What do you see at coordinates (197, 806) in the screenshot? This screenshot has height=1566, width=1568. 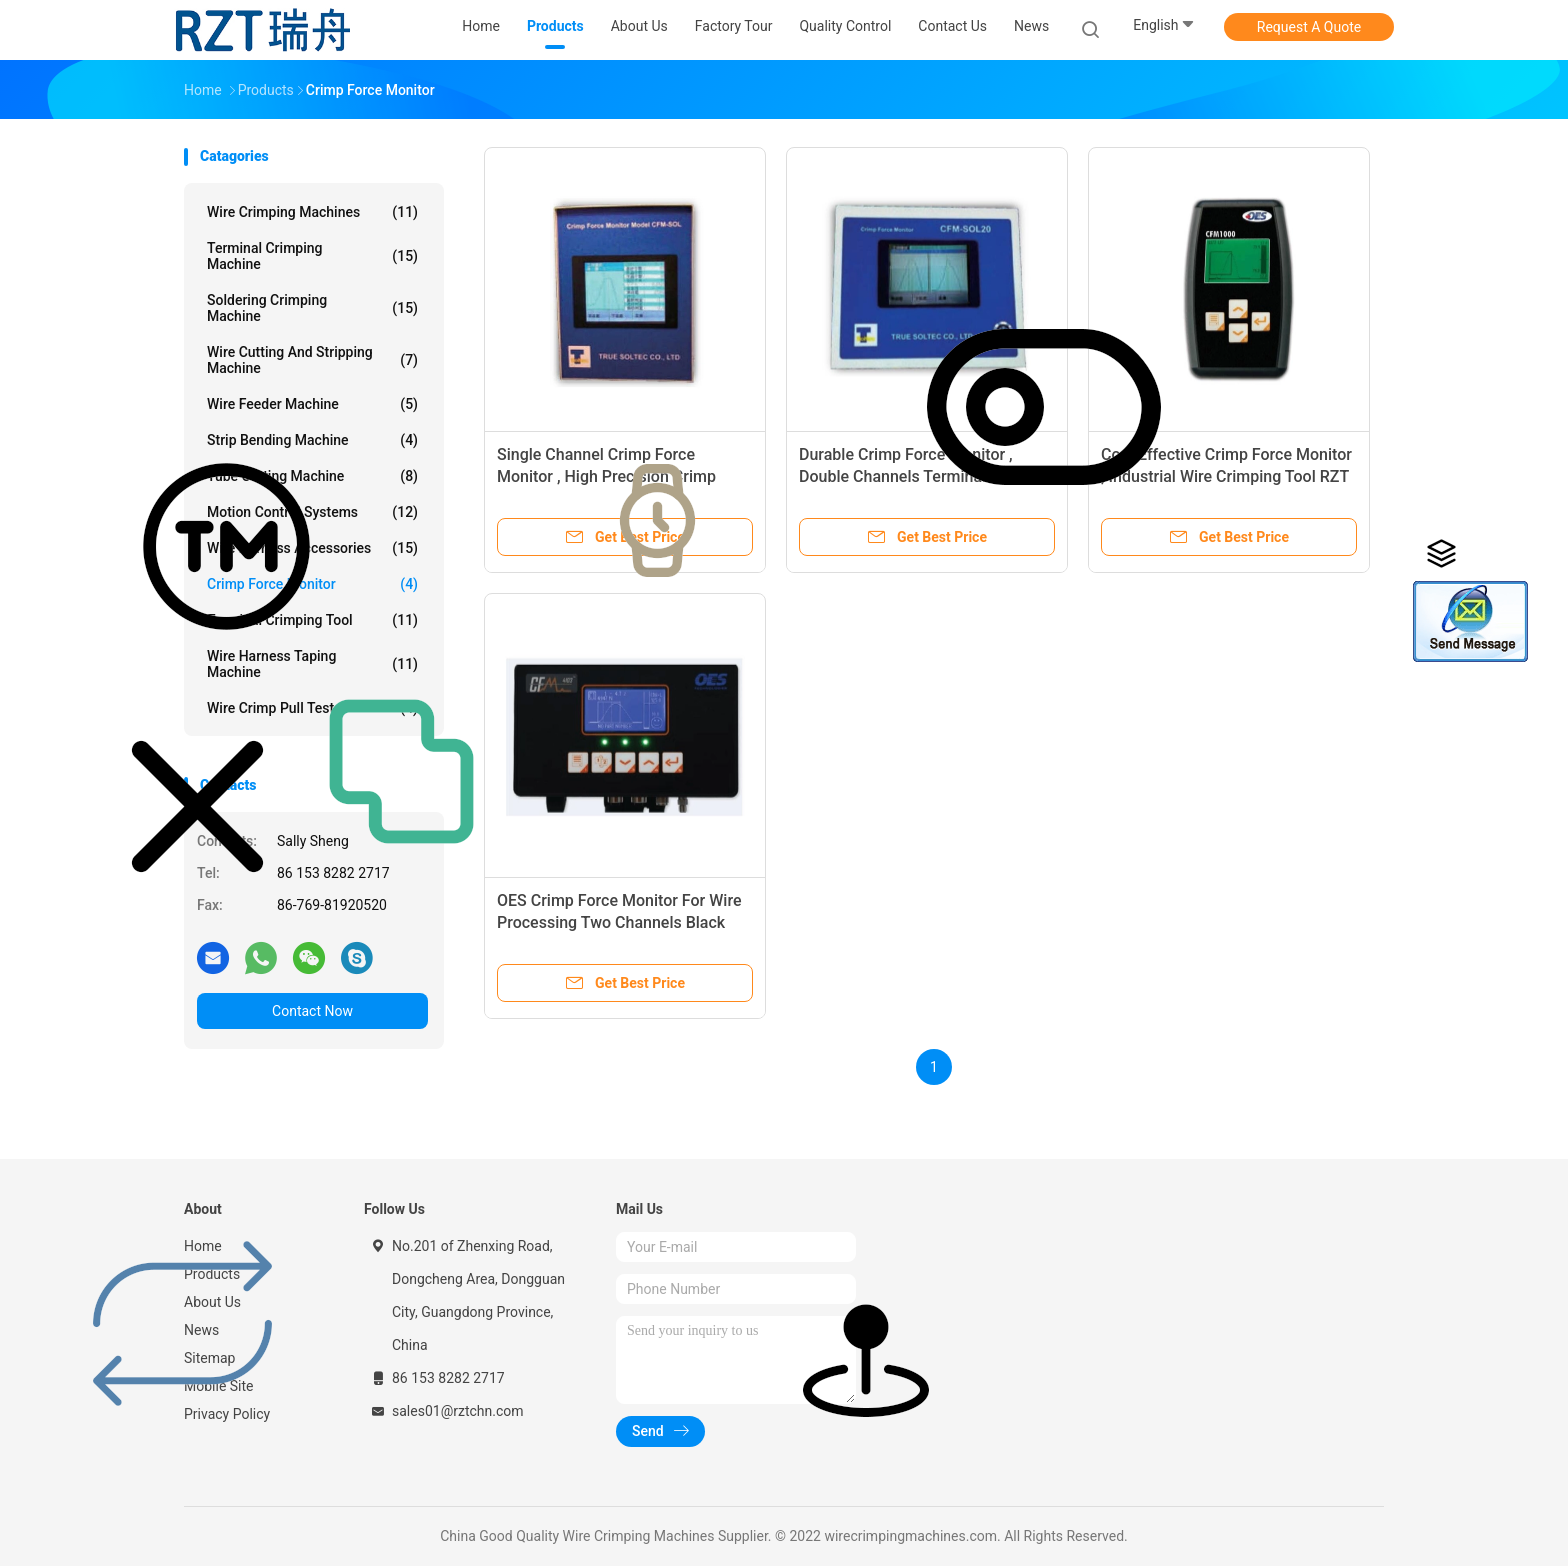 I see `close a window or dialog` at bounding box center [197, 806].